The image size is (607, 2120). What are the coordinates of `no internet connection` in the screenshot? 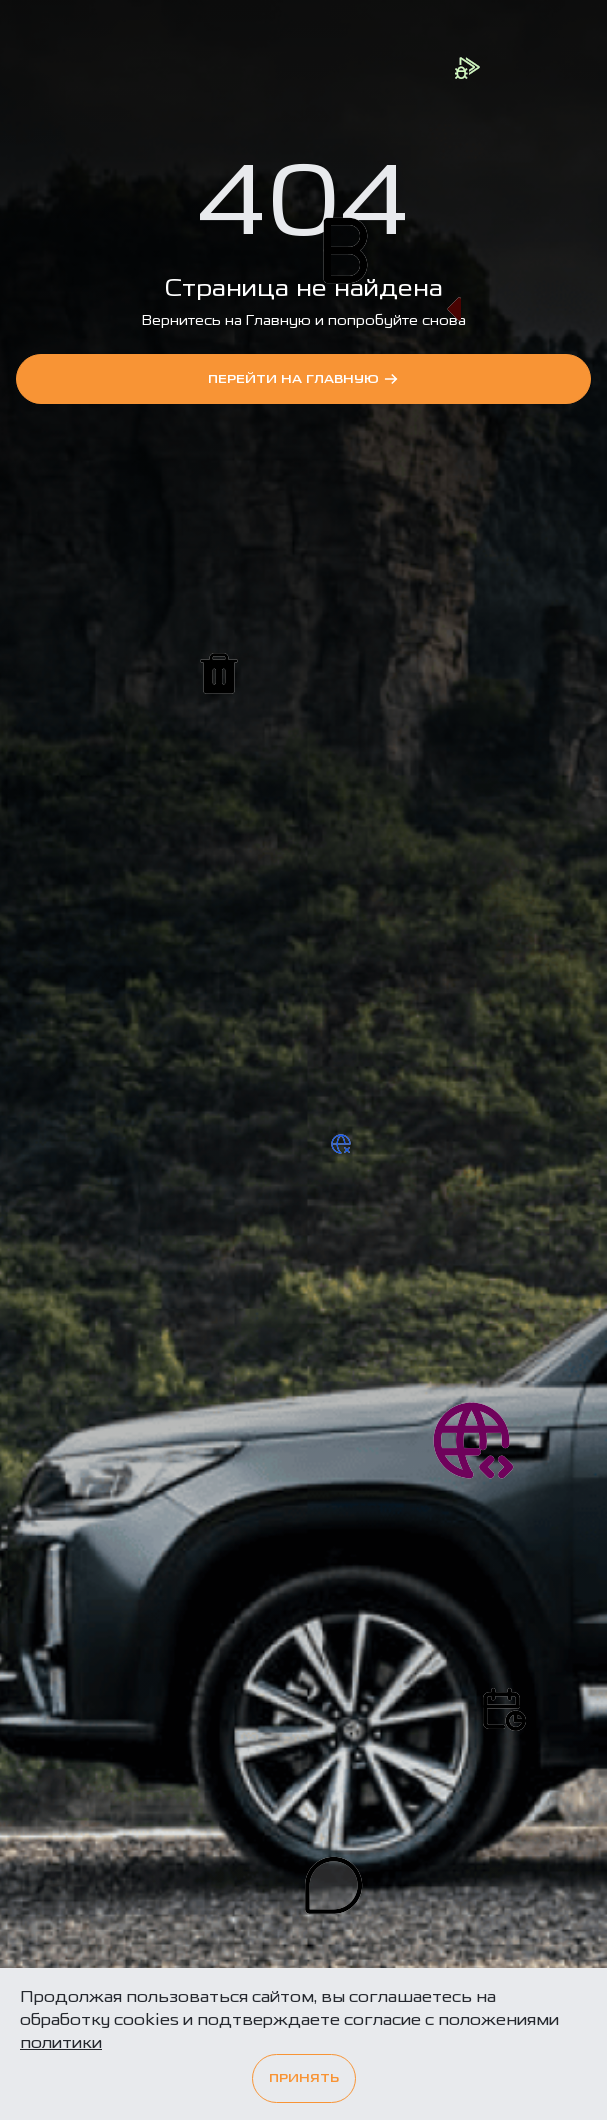 It's located at (341, 1144).